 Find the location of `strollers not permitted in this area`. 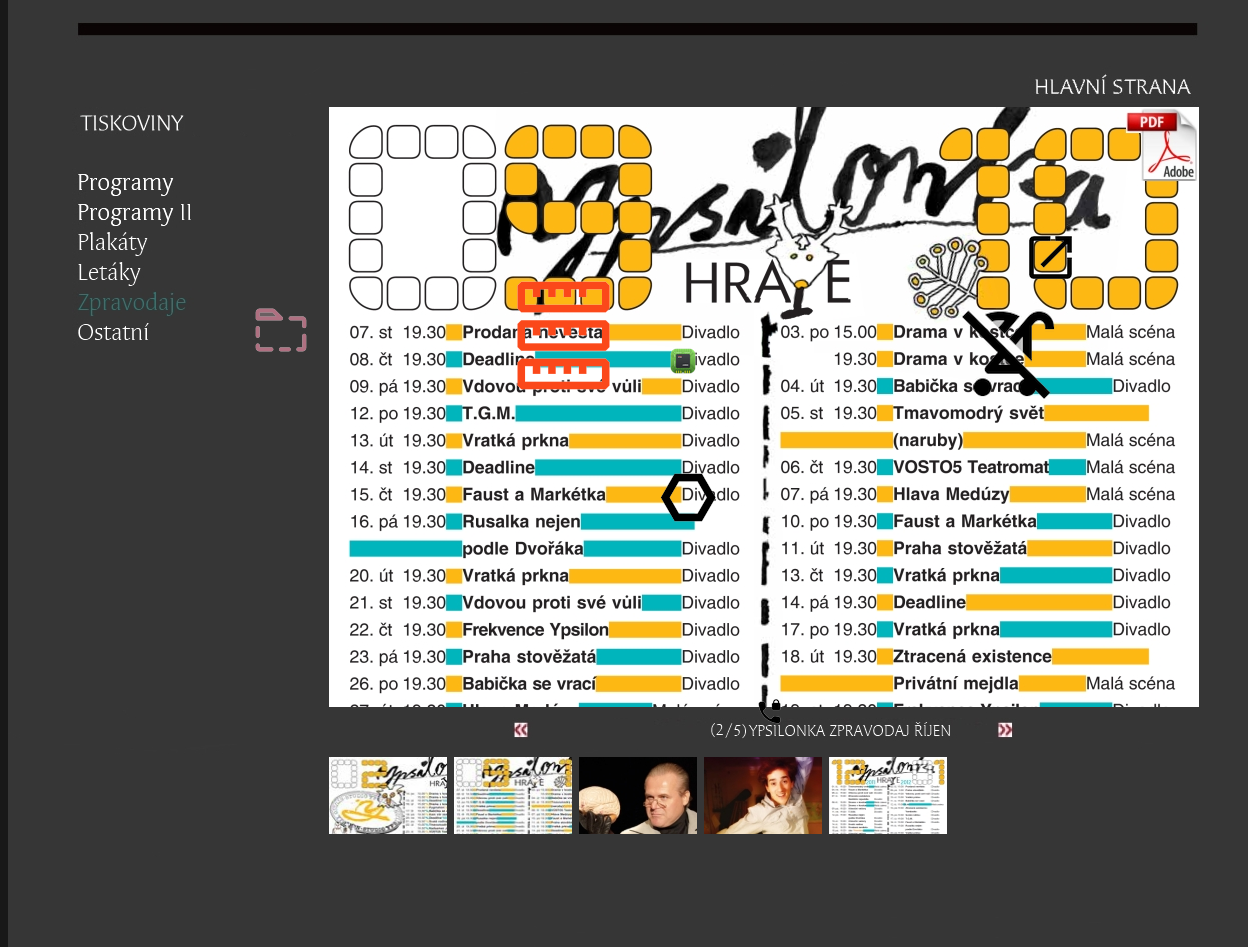

strollers not permitted in this area is located at coordinates (1009, 351).